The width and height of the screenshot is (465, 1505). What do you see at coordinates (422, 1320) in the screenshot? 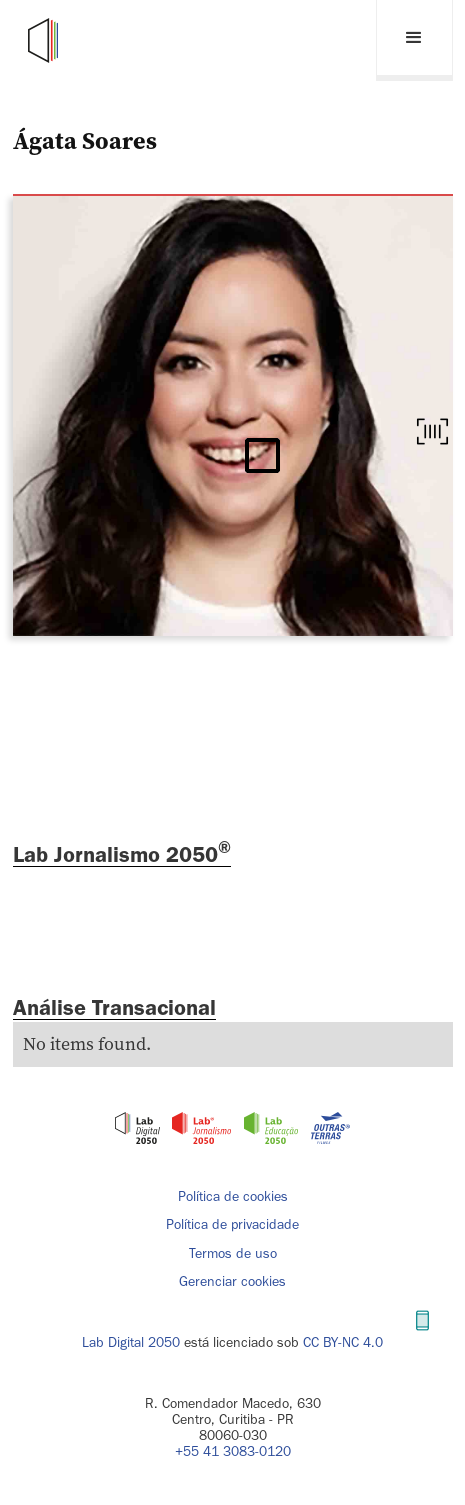
I see `switch to mobile view` at bounding box center [422, 1320].